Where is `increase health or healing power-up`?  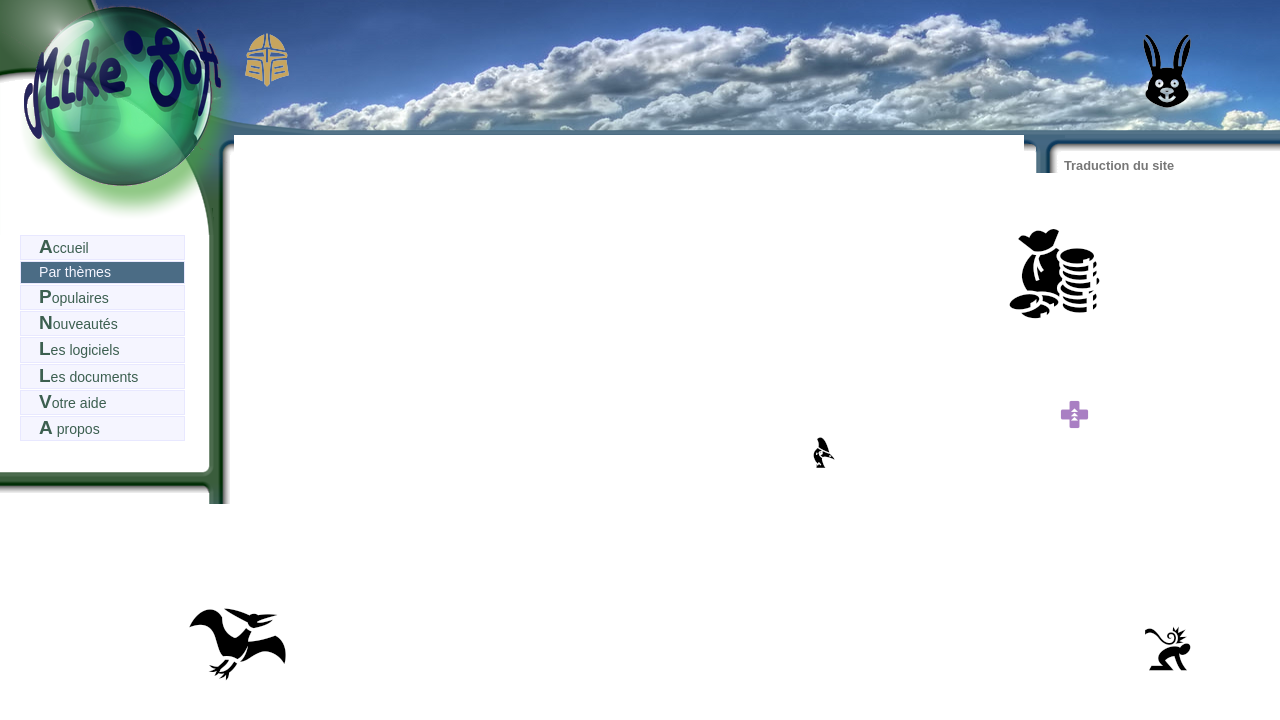 increase health or healing power-up is located at coordinates (1074, 414).